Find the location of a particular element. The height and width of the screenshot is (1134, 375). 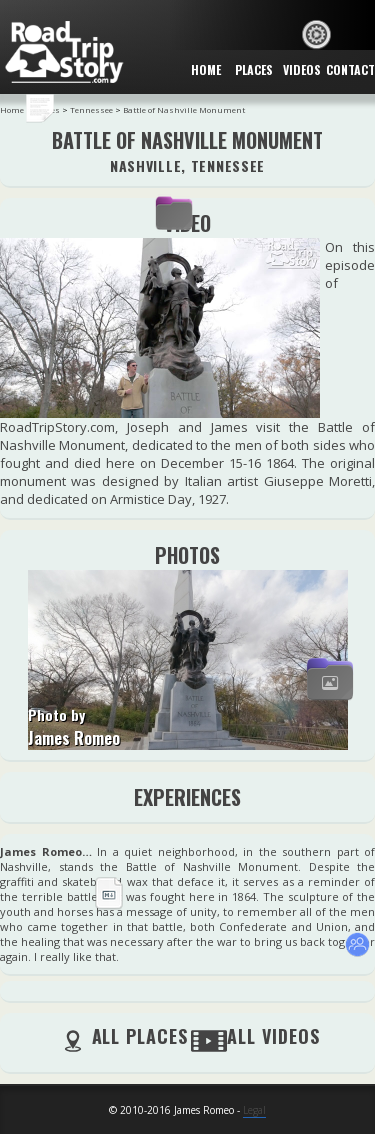

open settings or properties panel is located at coordinates (316, 34).